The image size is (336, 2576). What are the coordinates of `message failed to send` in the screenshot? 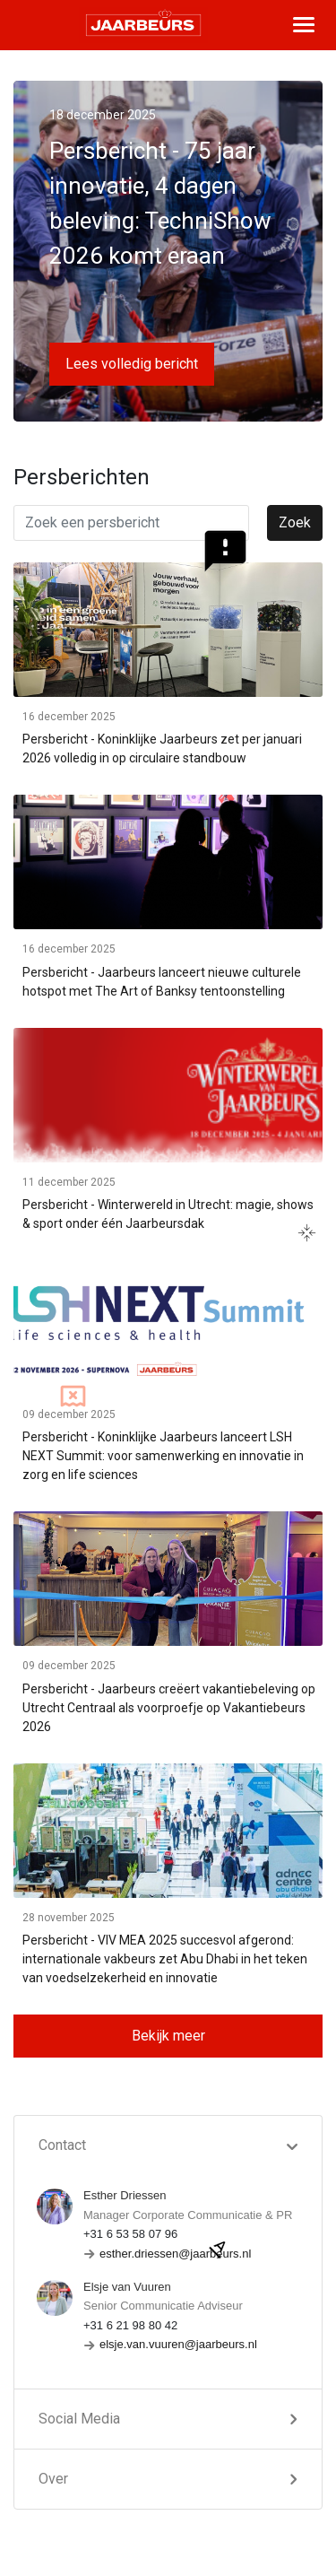 It's located at (225, 551).